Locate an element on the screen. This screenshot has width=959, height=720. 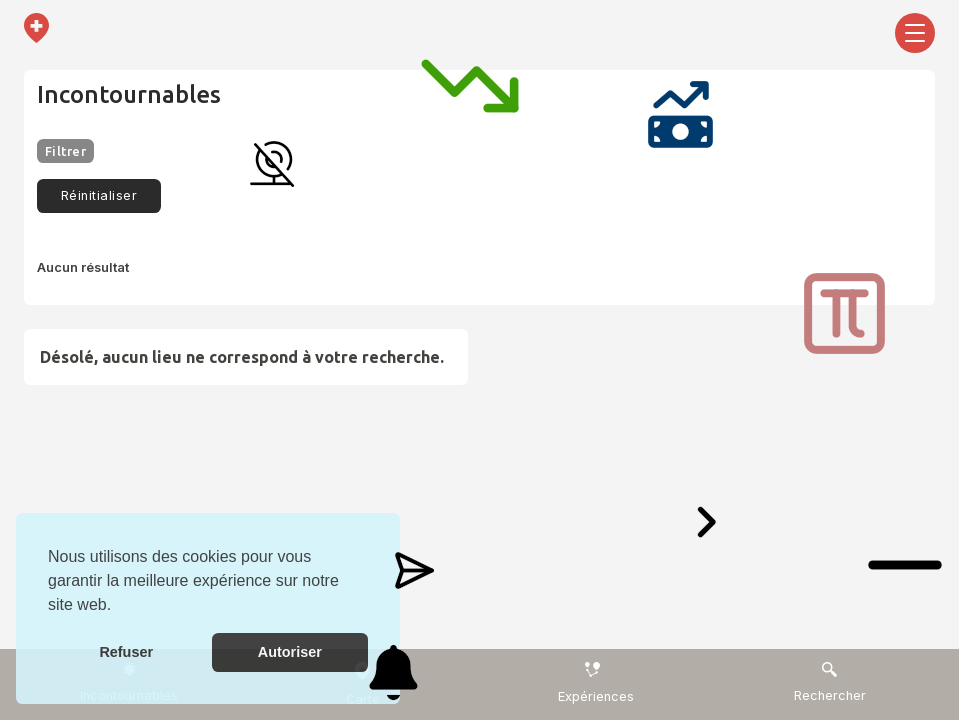
go to the next item or page is located at coordinates (706, 522).